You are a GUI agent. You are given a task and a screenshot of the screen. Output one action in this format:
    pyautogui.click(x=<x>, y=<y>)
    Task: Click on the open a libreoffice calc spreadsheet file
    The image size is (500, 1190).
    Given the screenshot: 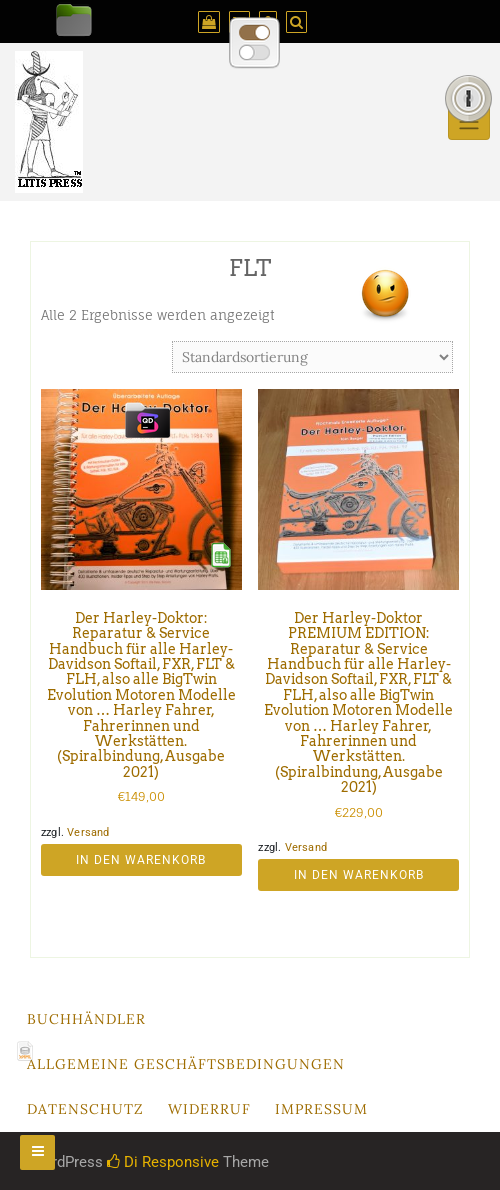 What is the action you would take?
    pyautogui.click(x=221, y=555)
    